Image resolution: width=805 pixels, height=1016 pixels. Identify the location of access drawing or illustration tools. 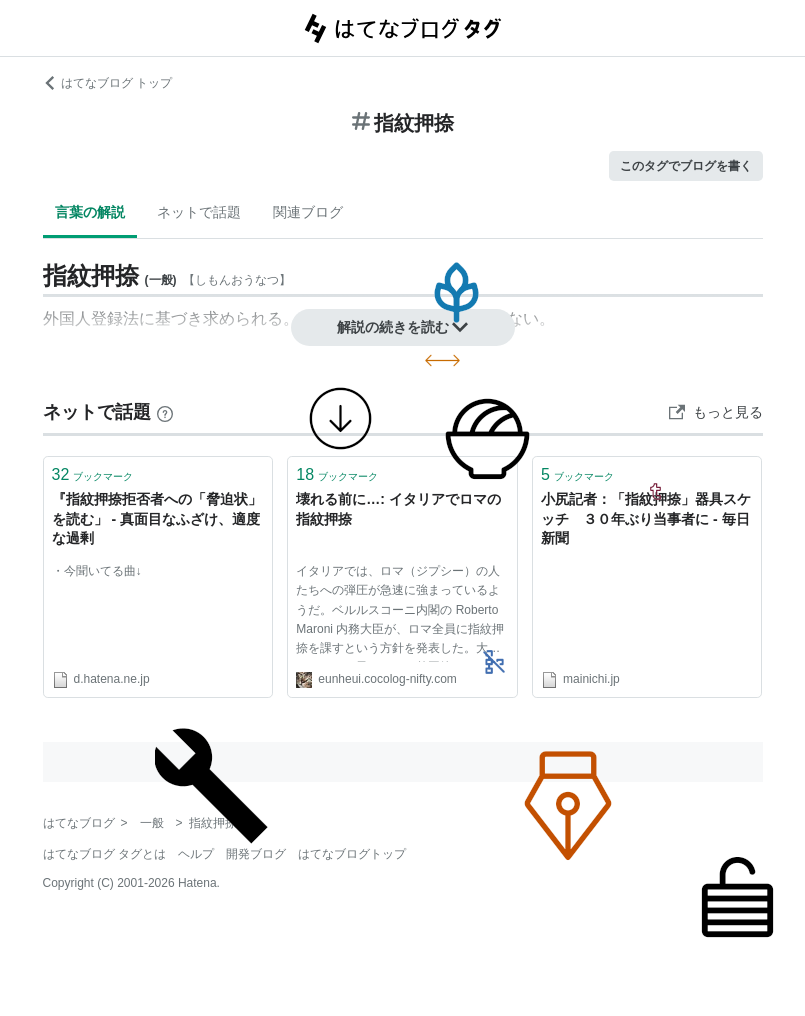
(568, 802).